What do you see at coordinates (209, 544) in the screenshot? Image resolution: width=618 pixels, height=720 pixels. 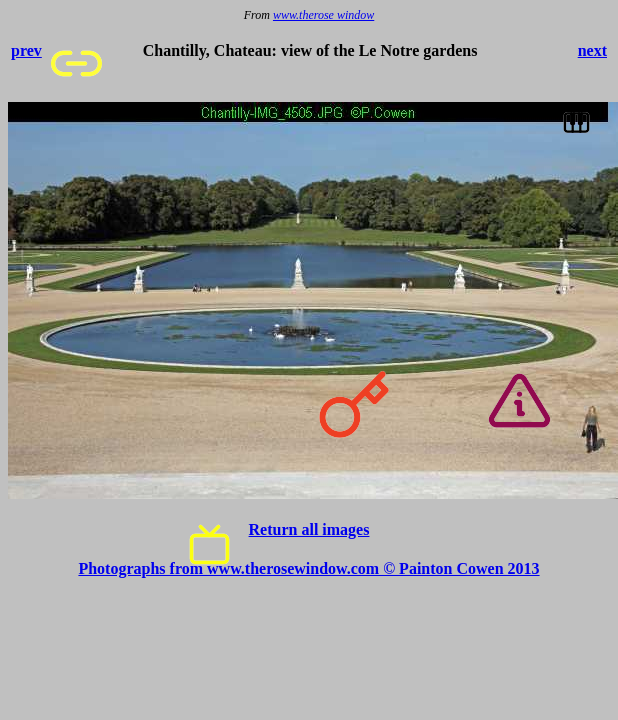 I see `access tv or video streaming features` at bounding box center [209, 544].